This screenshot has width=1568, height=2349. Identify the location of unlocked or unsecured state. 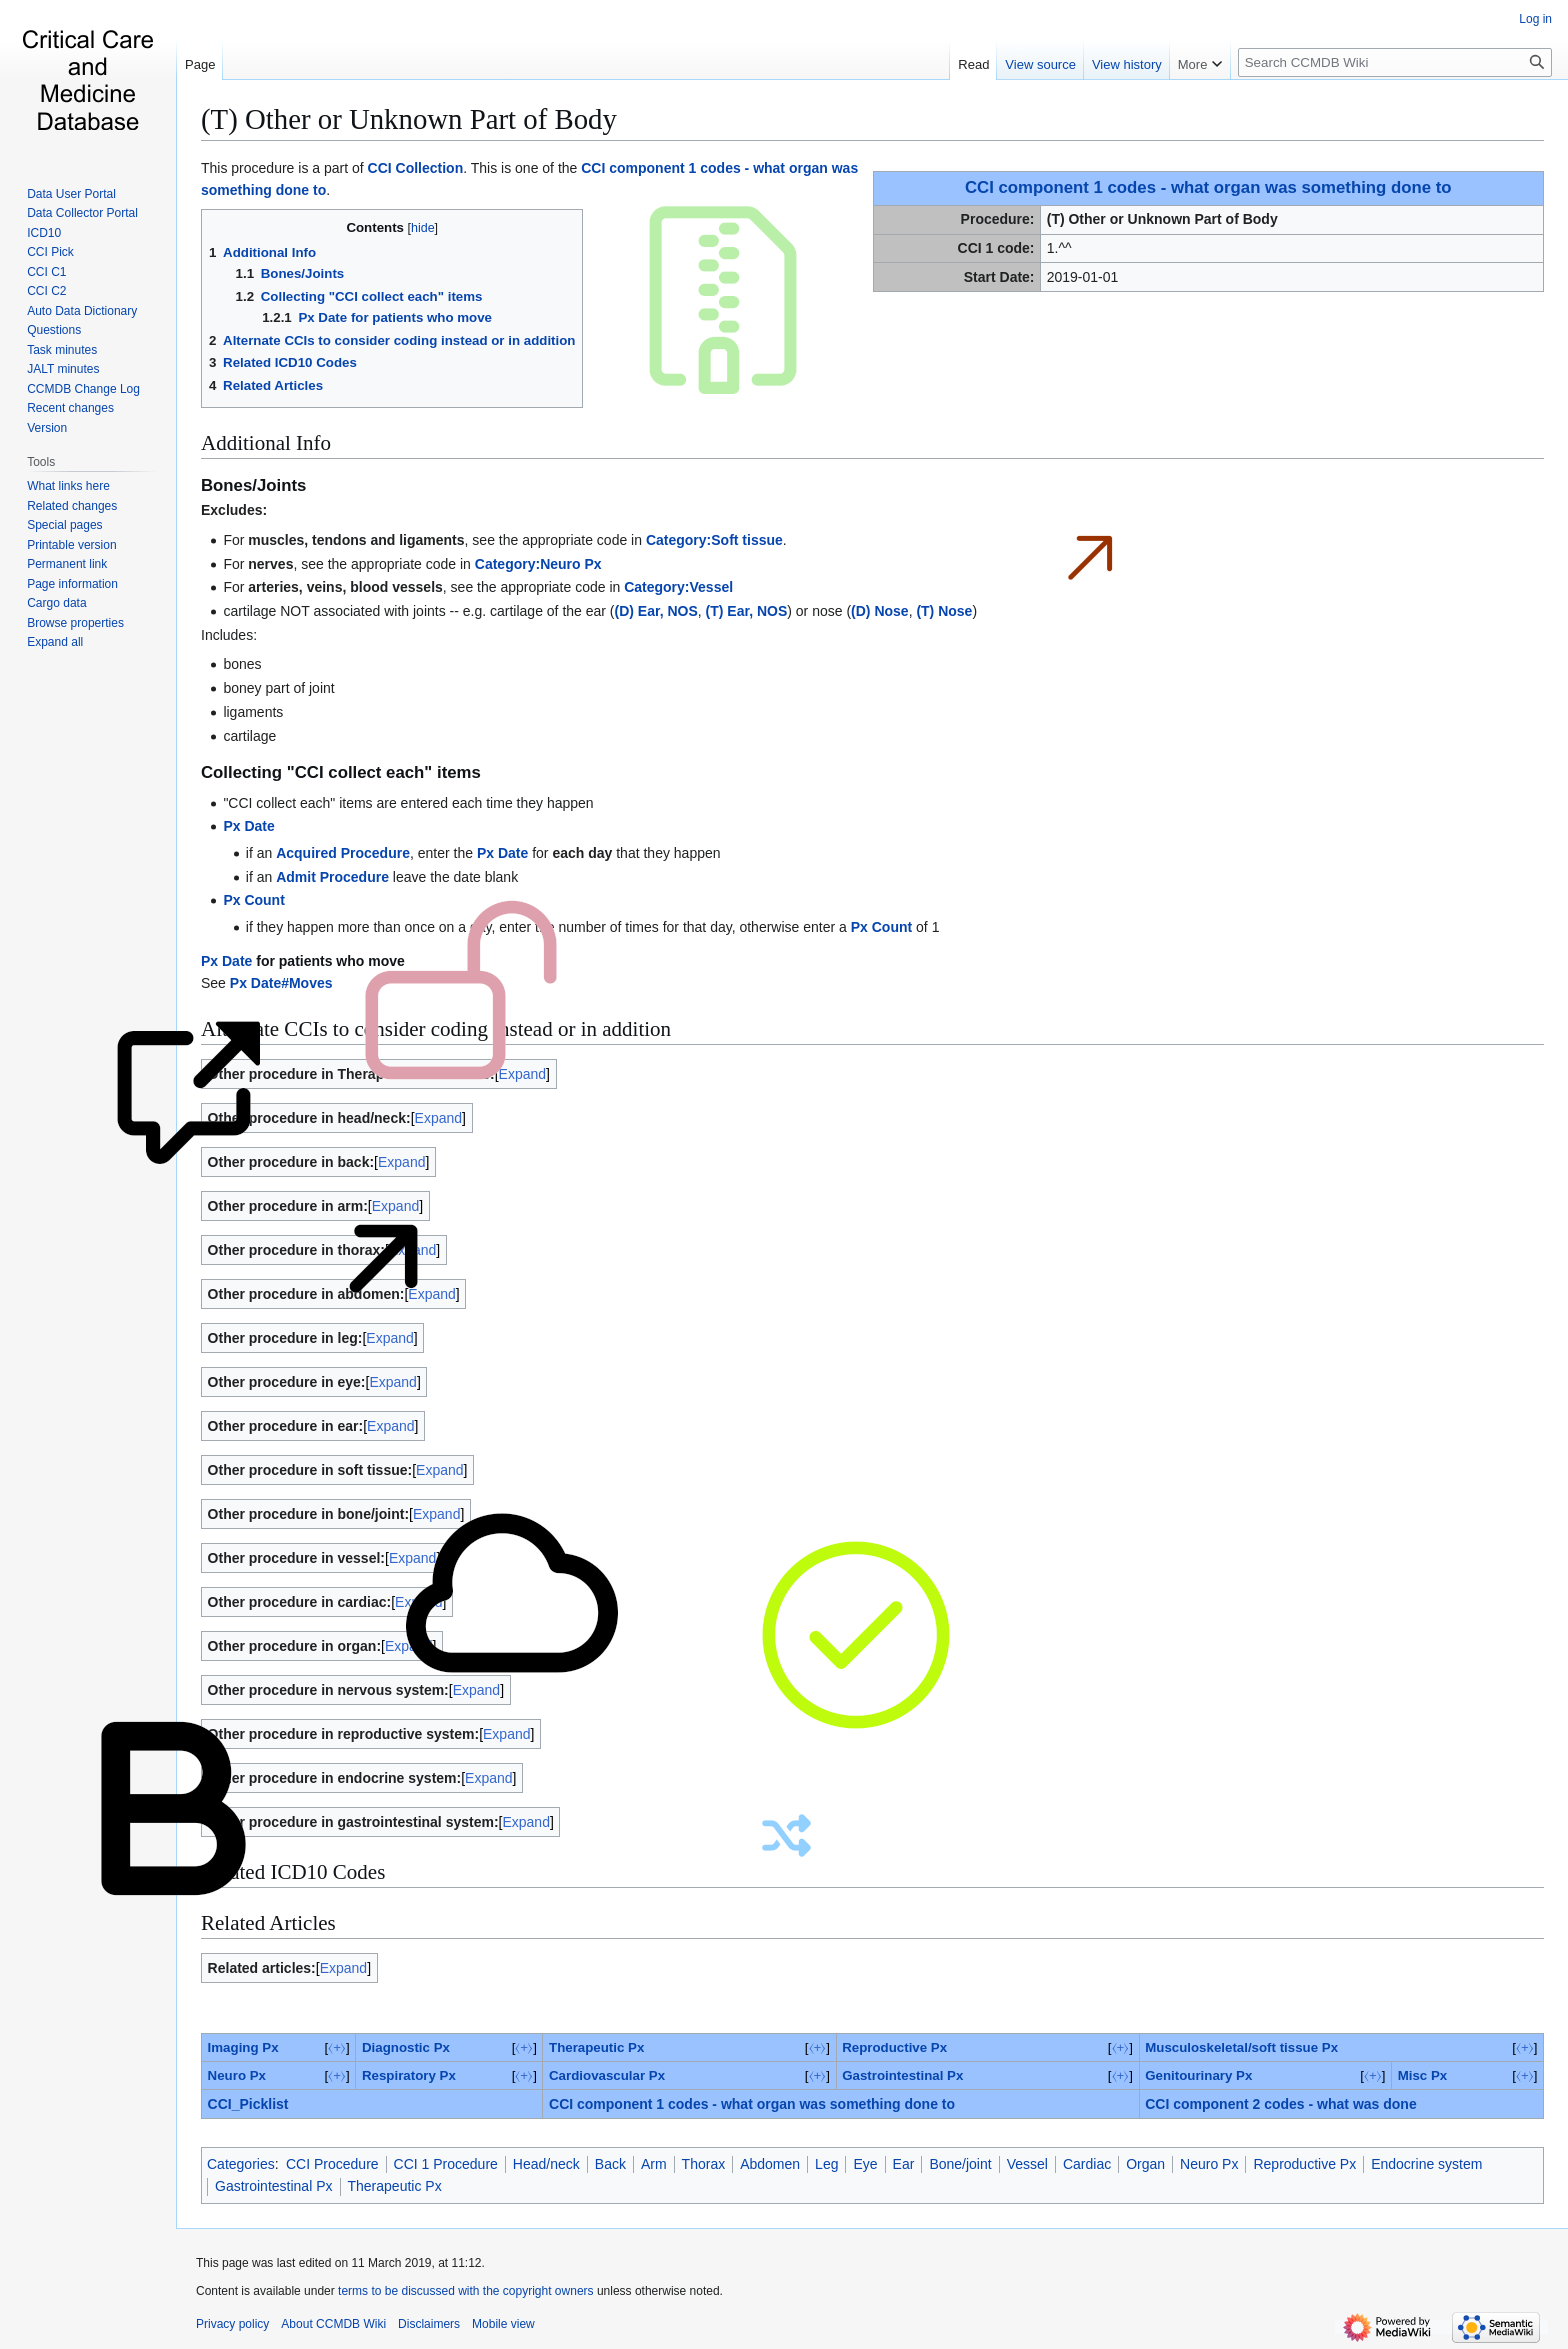
(461, 990).